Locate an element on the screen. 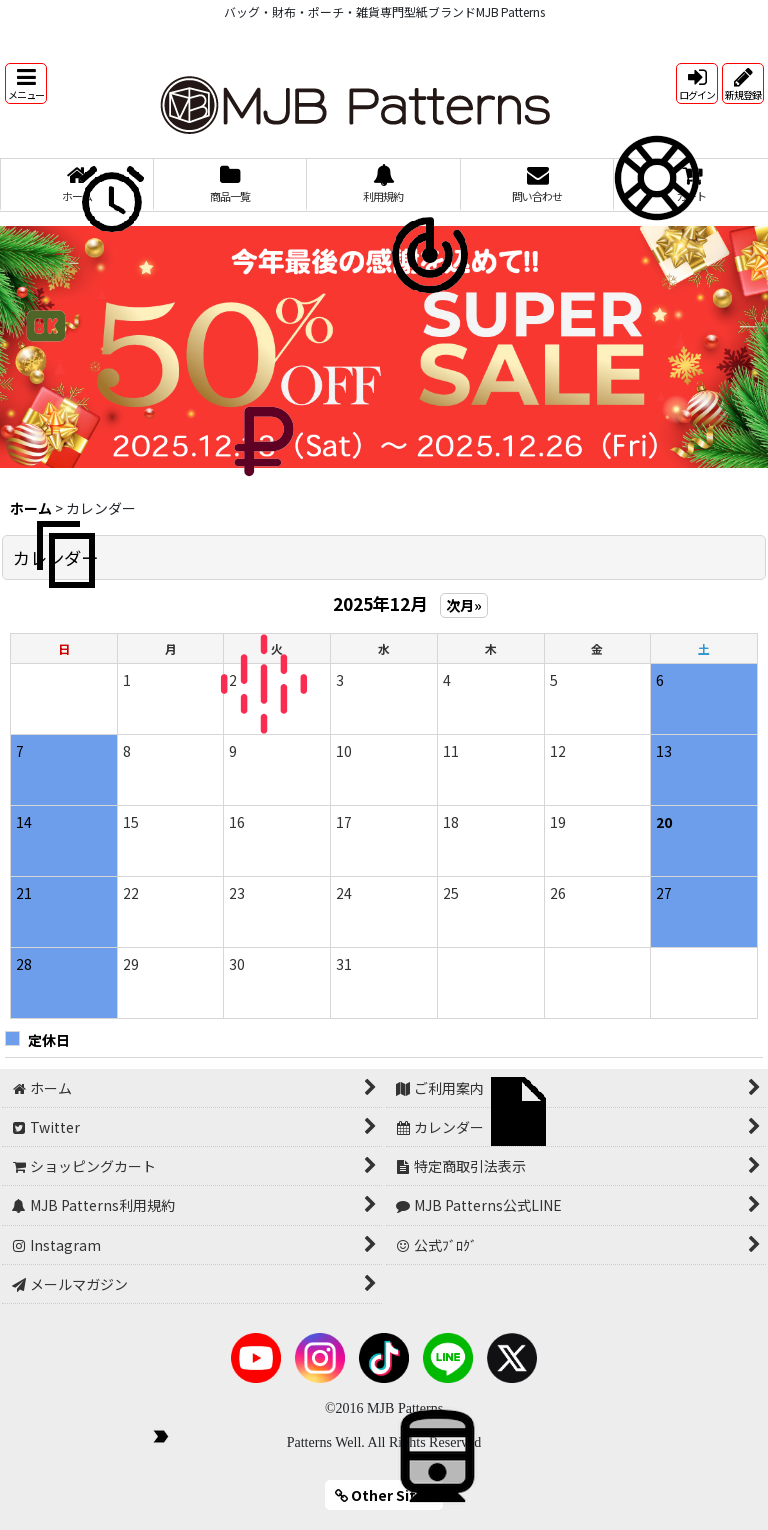  mark message as important is located at coordinates (160, 1436).